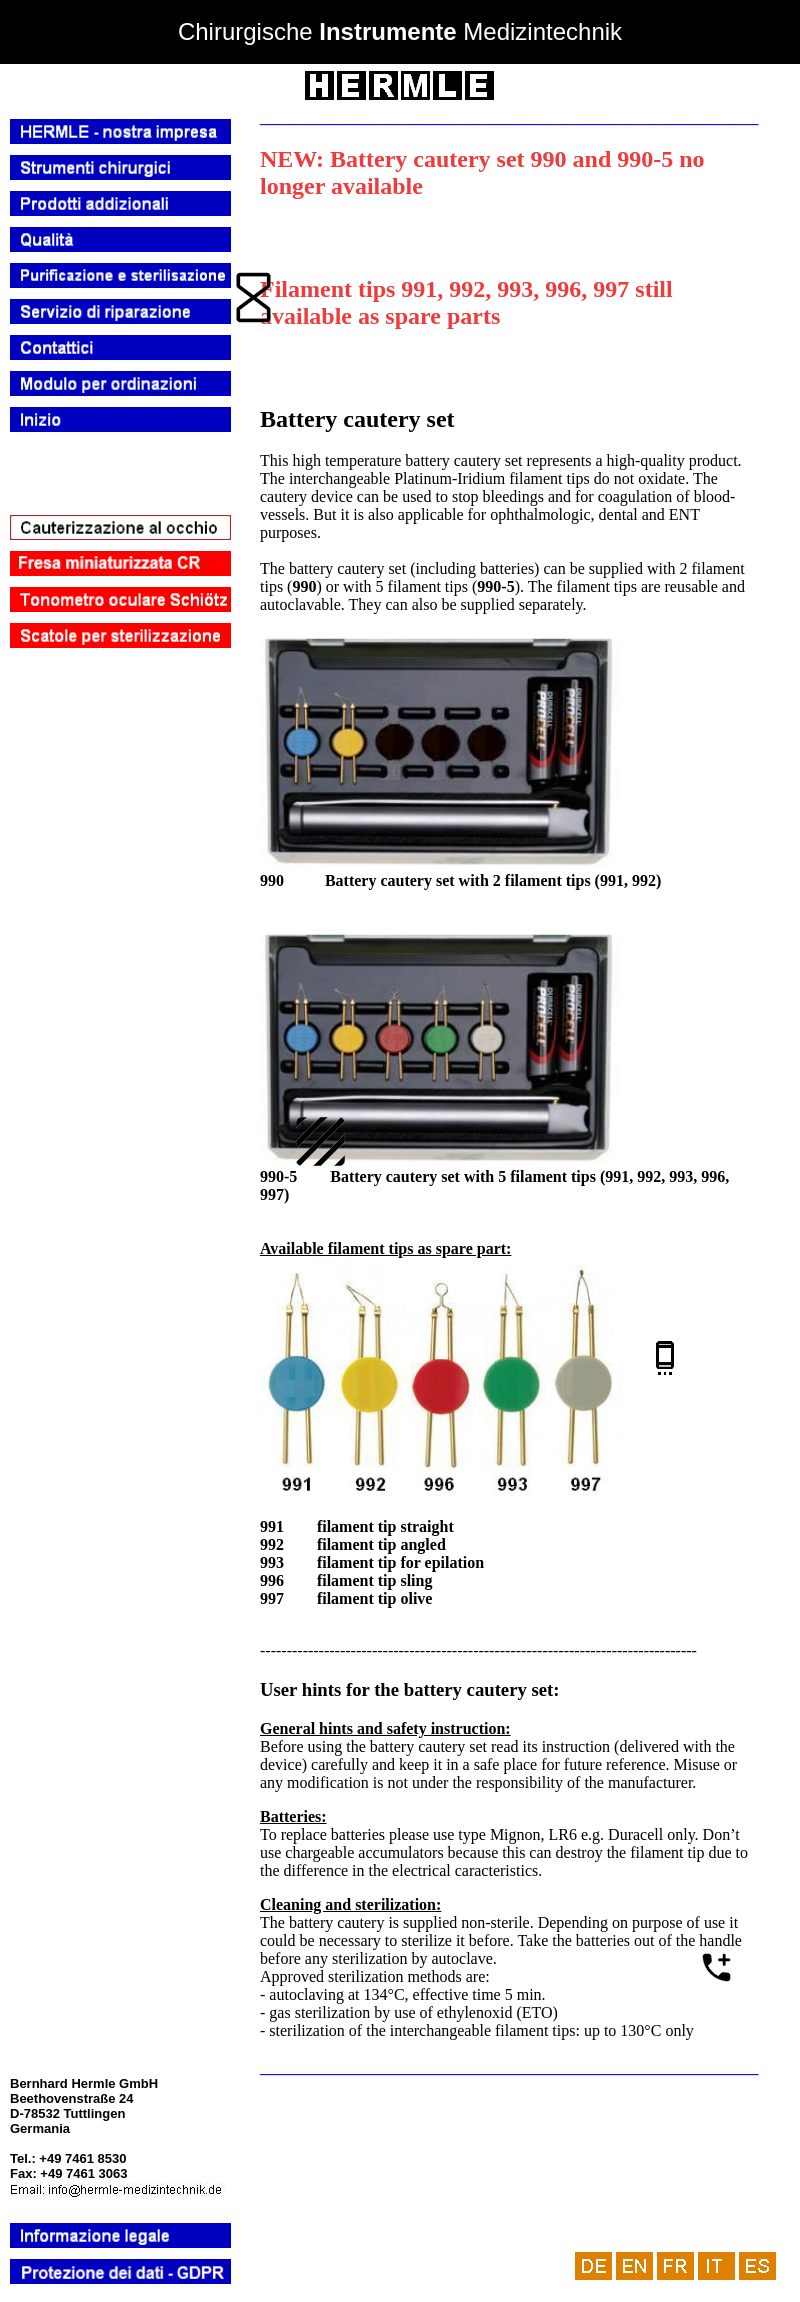 The height and width of the screenshot is (2302, 800). What do you see at coordinates (253, 297) in the screenshot?
I see `indicates loading or processing in progress` at bounding box center [253, 297].